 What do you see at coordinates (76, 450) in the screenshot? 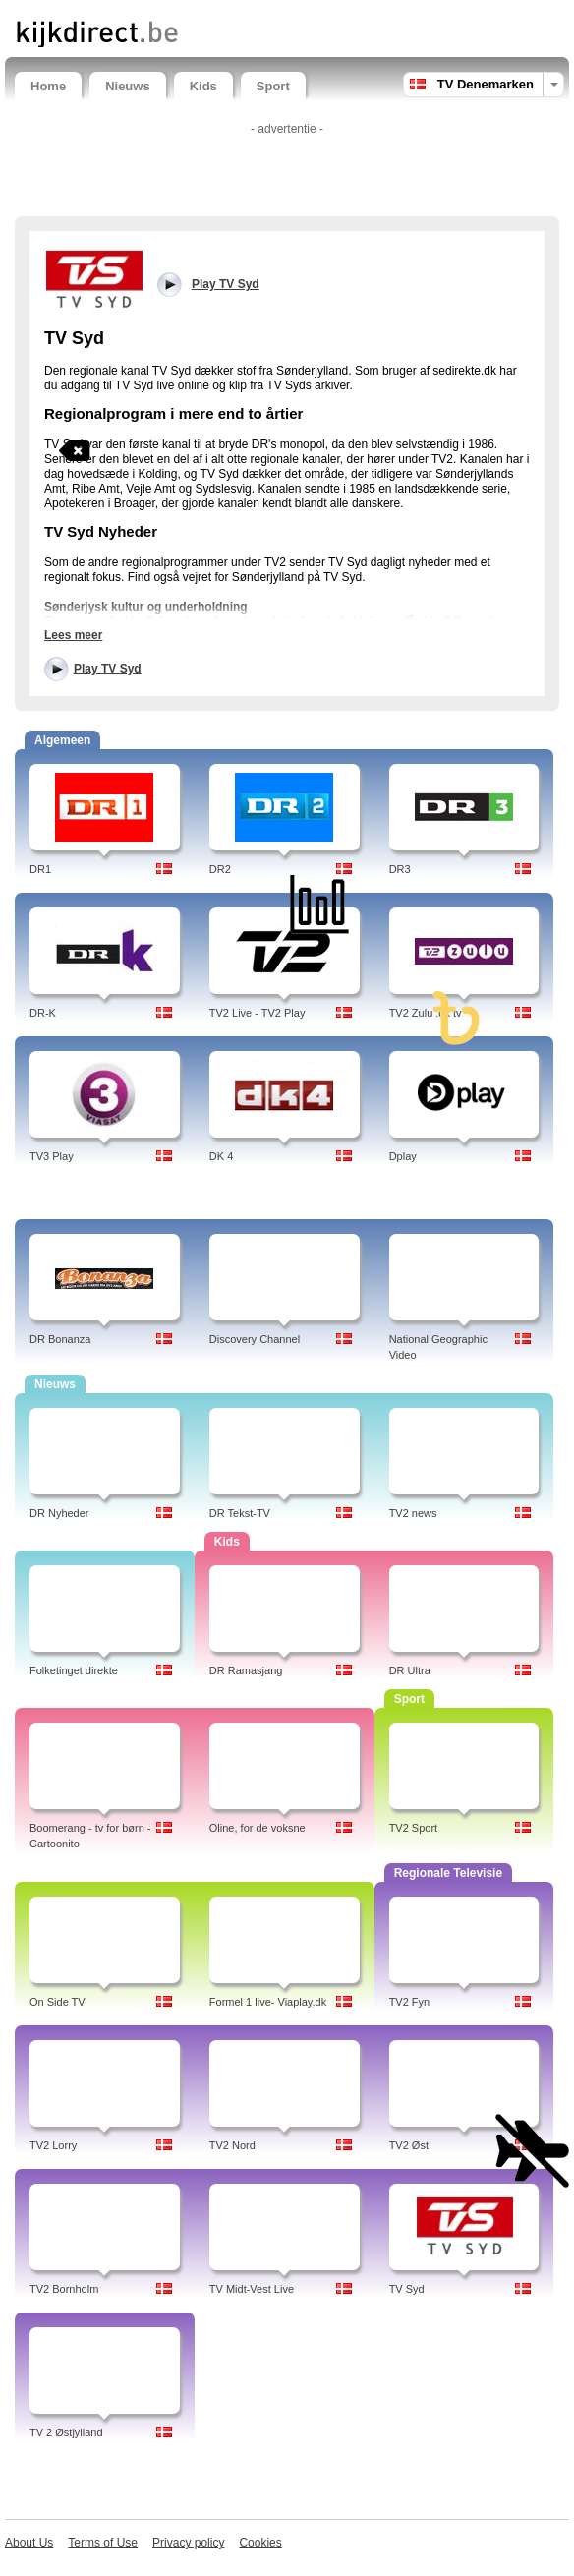
I see `delete the last character or input` at bounding box center [76, 450].